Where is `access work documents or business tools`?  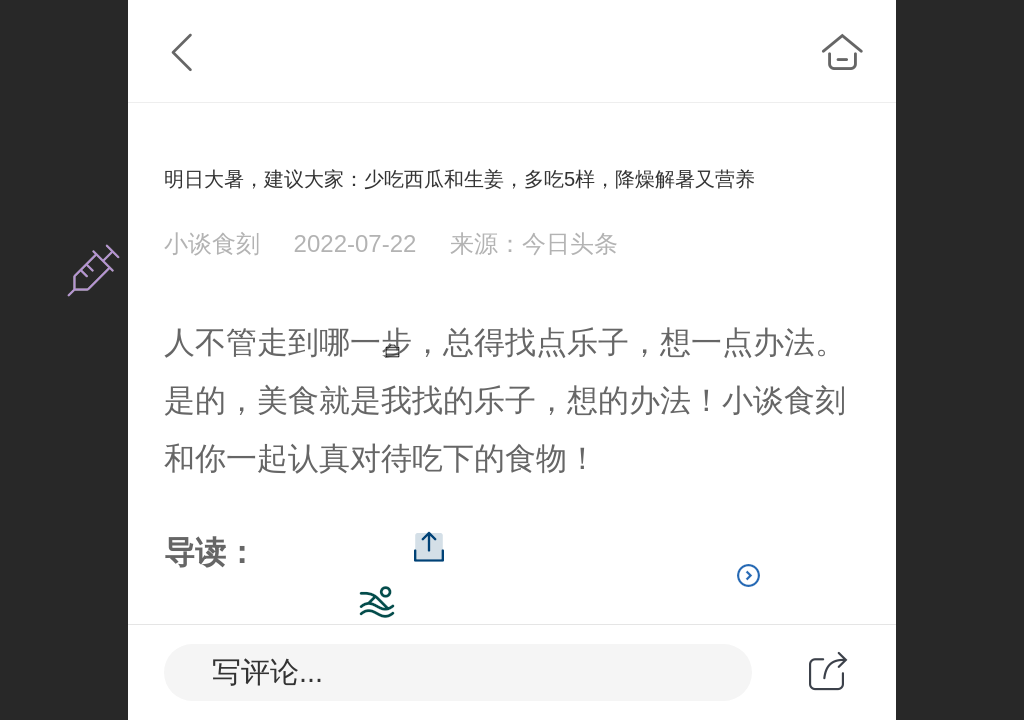
access work documents or business tools is located at coordinates (392, 351).